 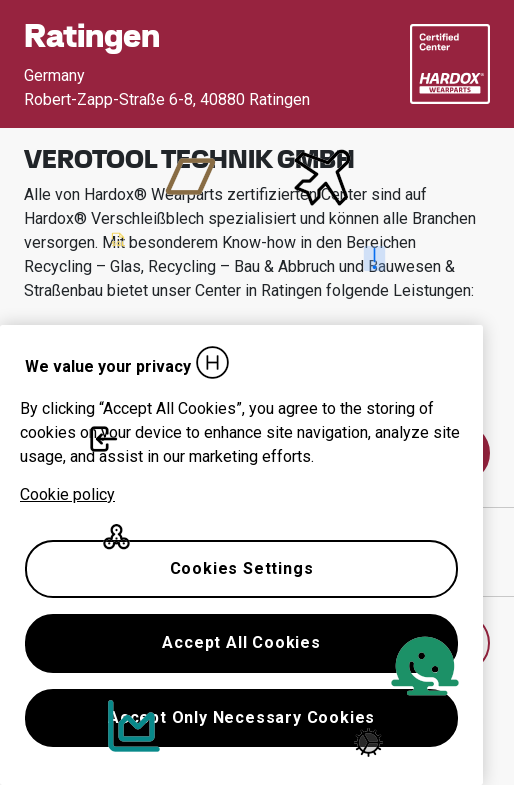 I want to click on indicates an alert or warning that requires attention, so click(x=374, y=258).